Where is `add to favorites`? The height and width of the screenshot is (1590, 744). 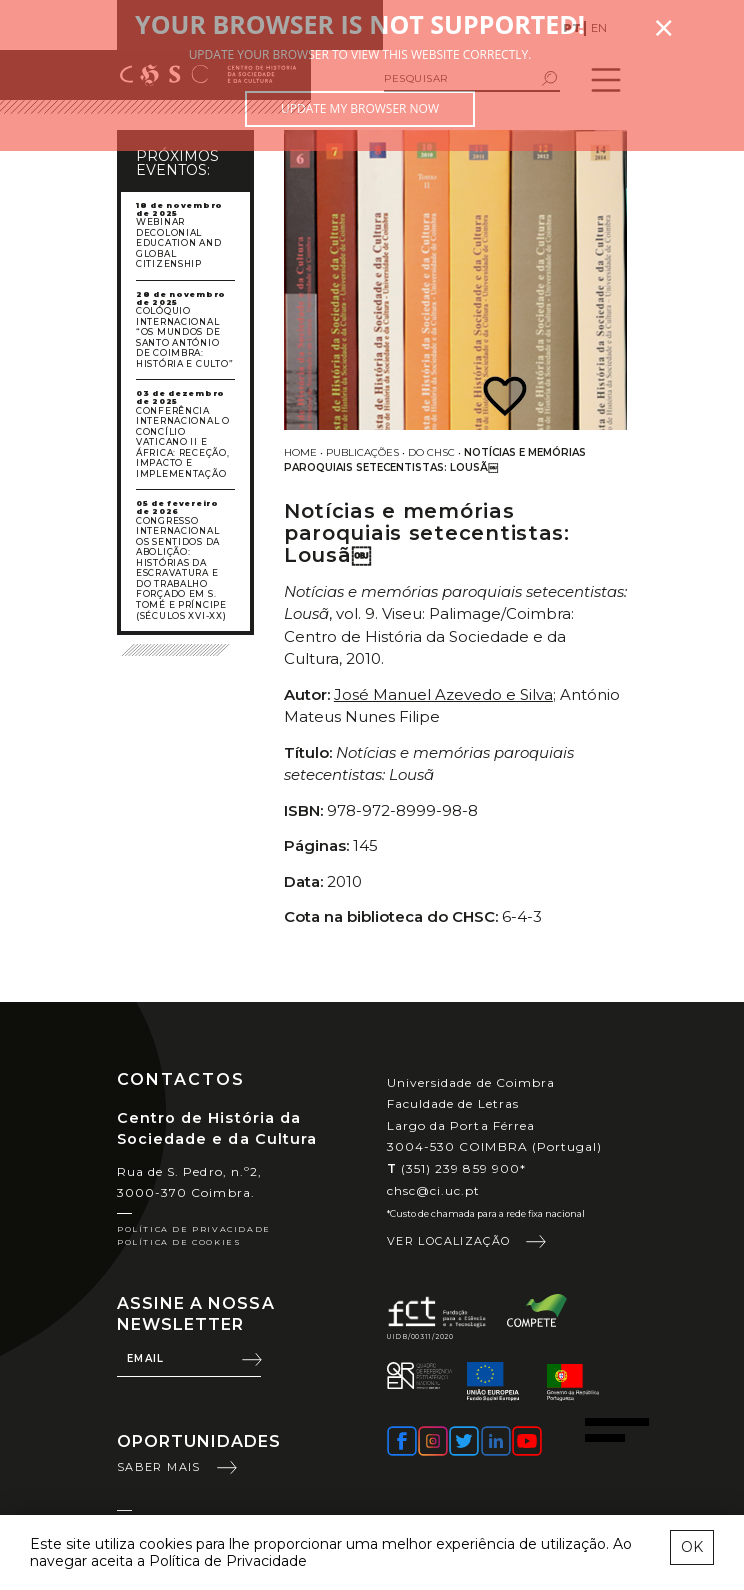
add to favorites is located at coordinates (505, 396).